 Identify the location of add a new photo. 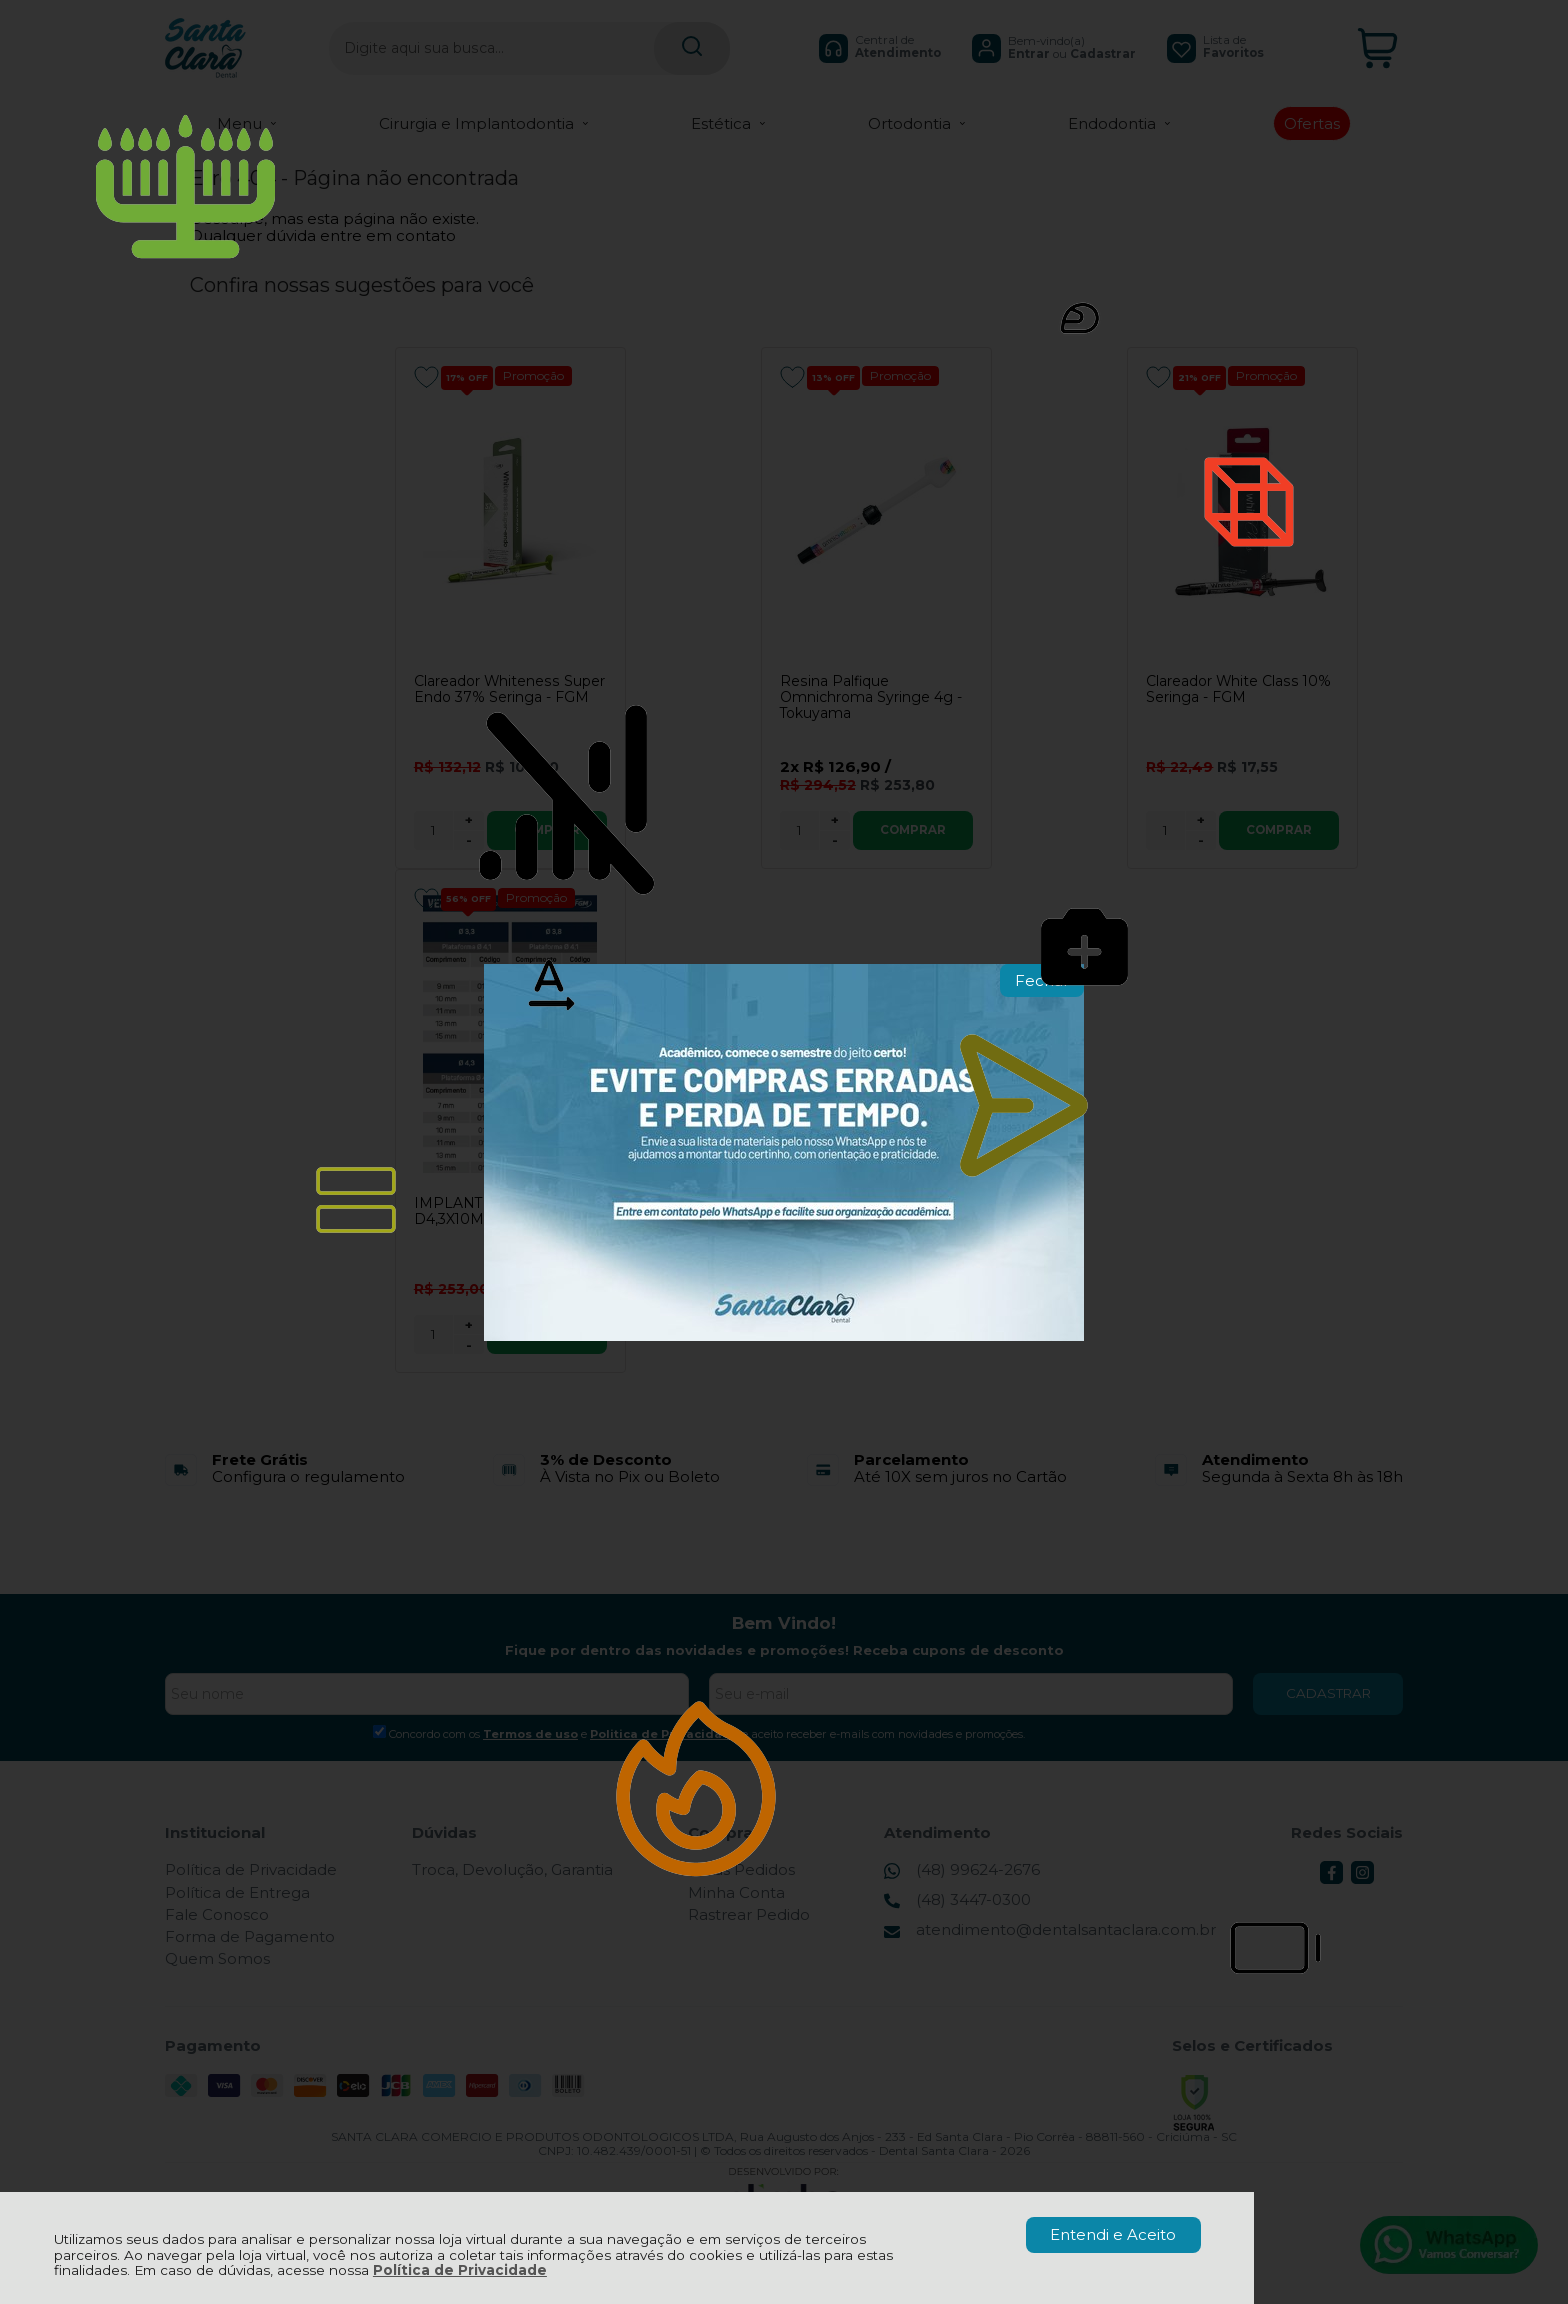
(1084, 948).